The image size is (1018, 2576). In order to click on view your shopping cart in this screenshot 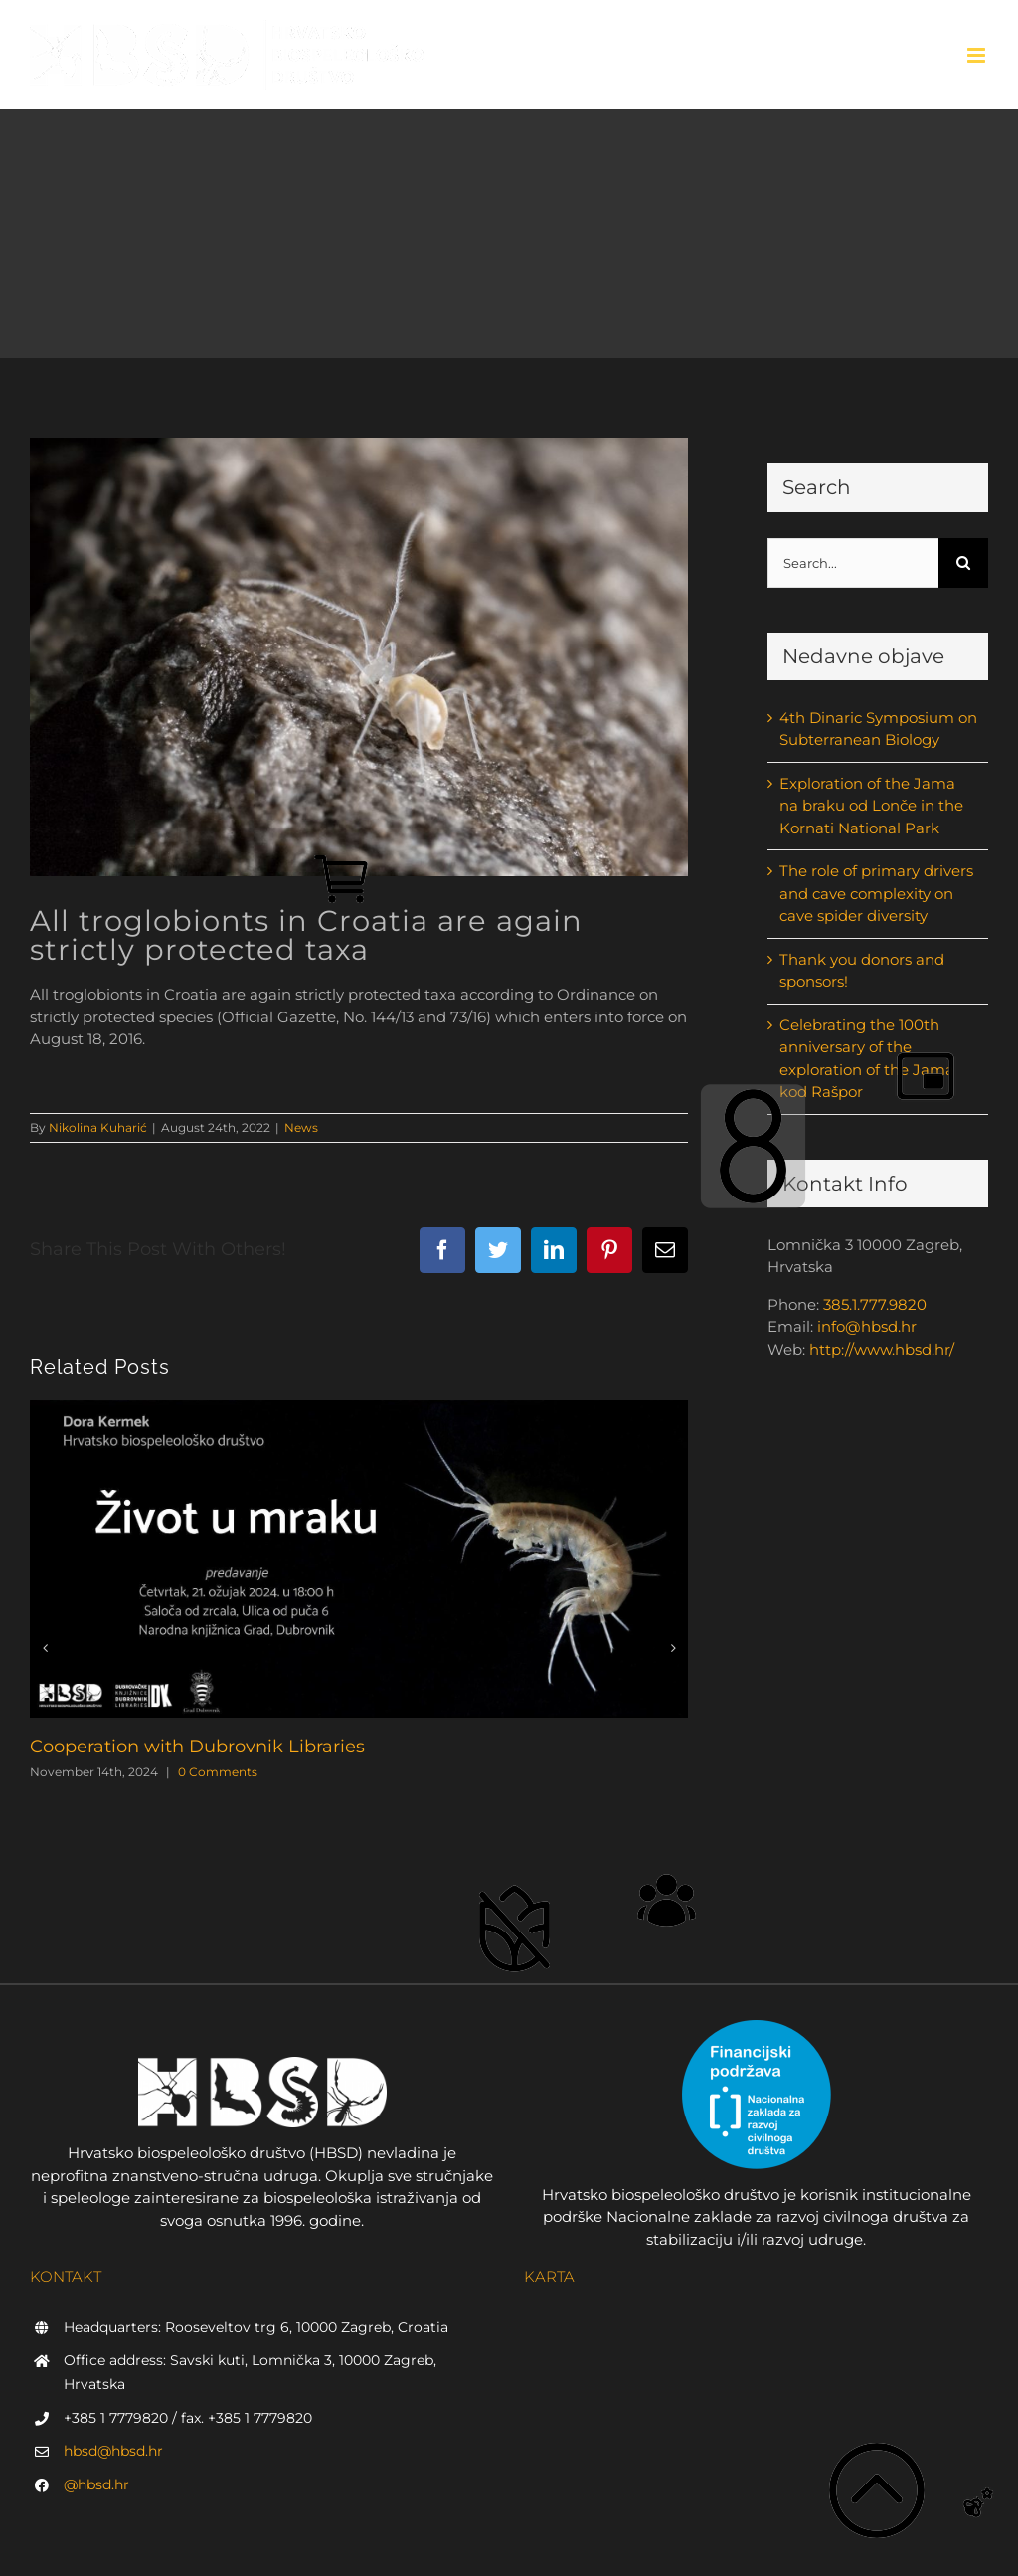, I will do `click(342, 879)`.